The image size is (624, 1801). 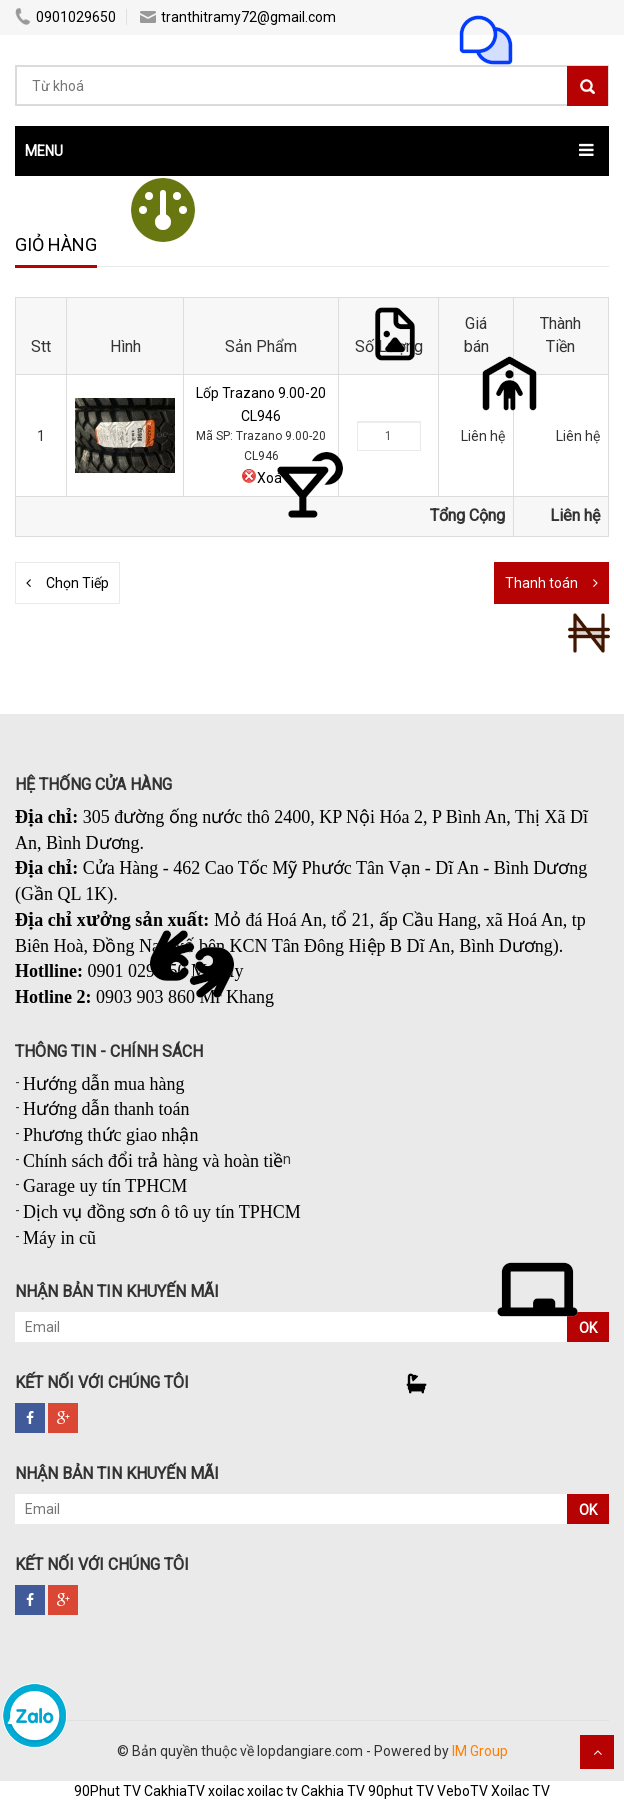 I want to click on find shelter or emergency housing, so click(x=509, y=383).